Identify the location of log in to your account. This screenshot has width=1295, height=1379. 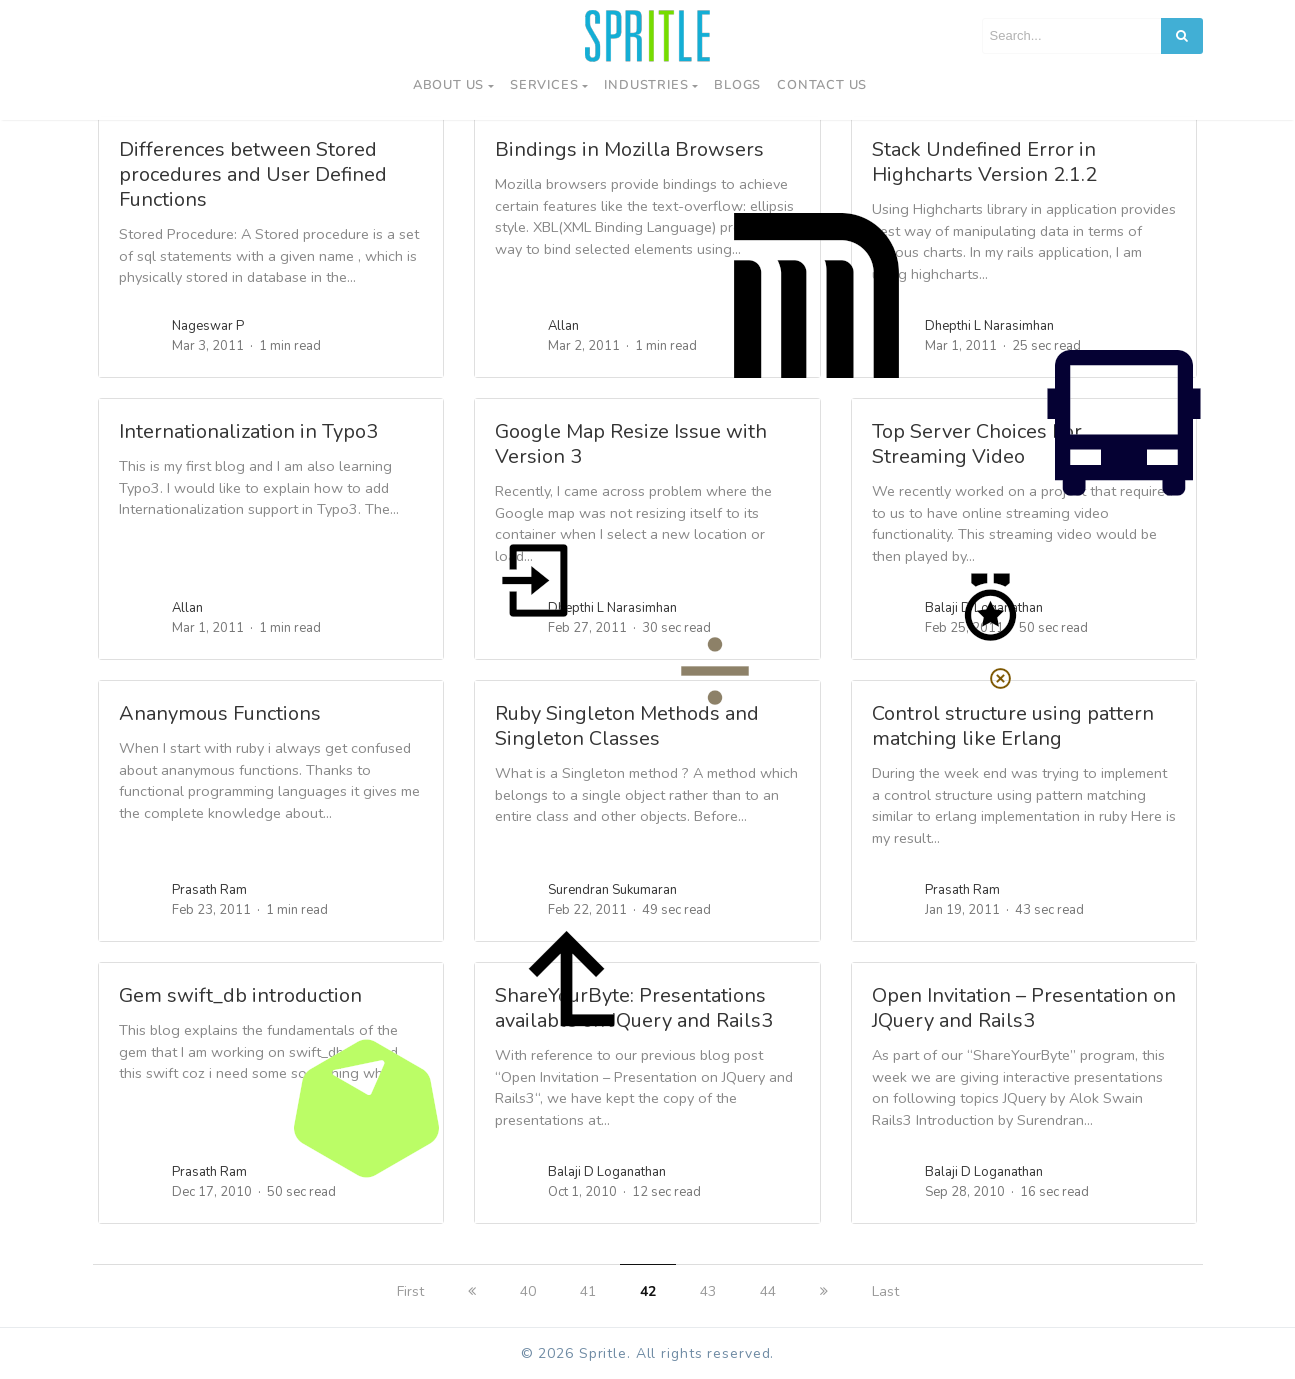
(538, 580).